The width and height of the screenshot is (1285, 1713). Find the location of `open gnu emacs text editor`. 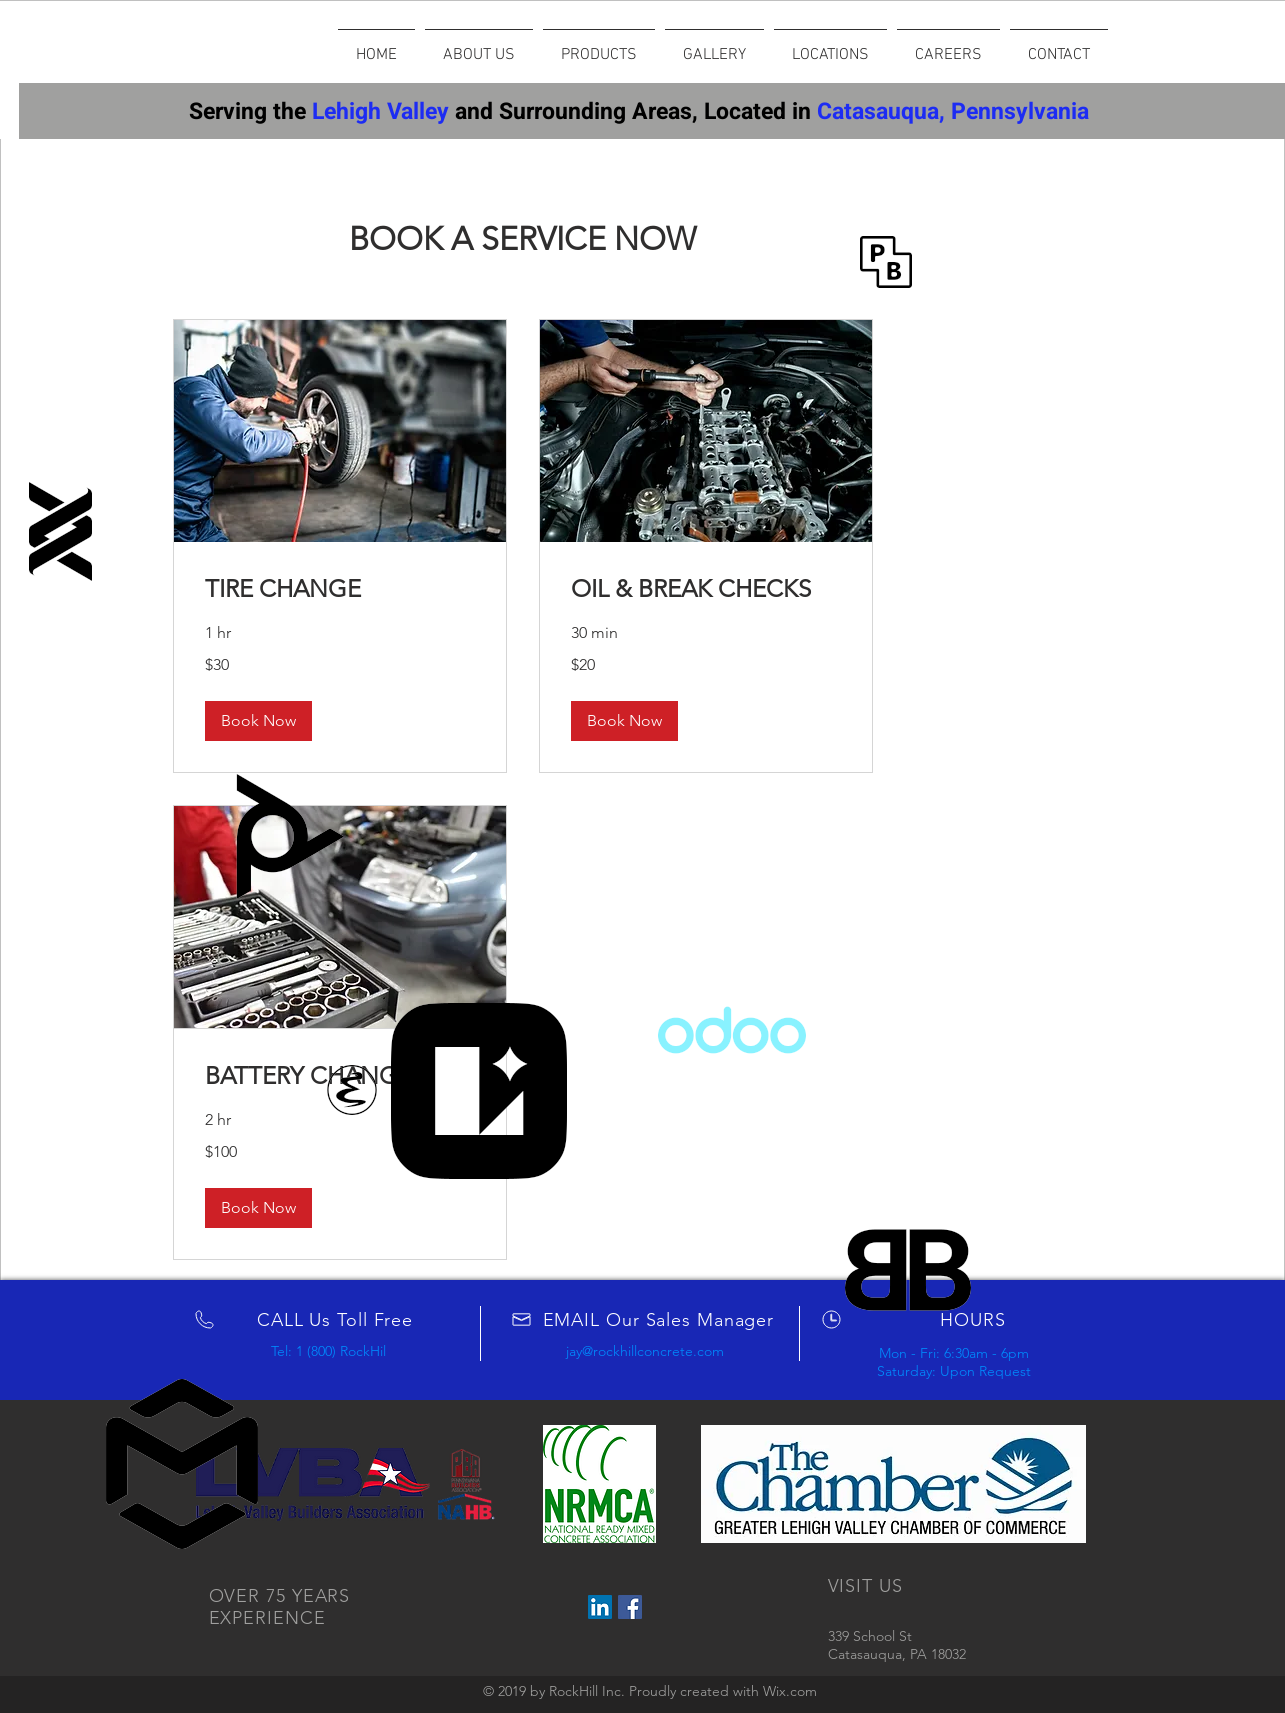

open gnu emacs text editor is located at coordinates (352, 1090).